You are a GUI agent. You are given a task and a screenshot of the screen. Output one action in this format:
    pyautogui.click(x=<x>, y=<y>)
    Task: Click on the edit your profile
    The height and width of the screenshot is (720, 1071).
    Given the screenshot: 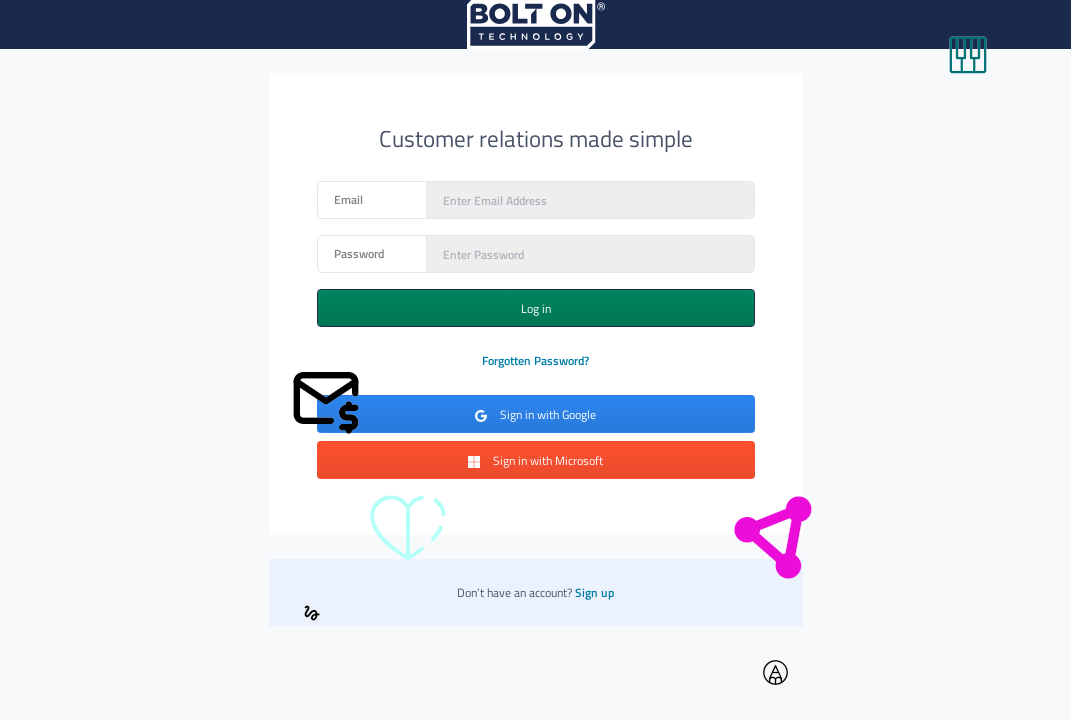 What is the action you would take?
    pyautogui.click(x=775, y=672)
    